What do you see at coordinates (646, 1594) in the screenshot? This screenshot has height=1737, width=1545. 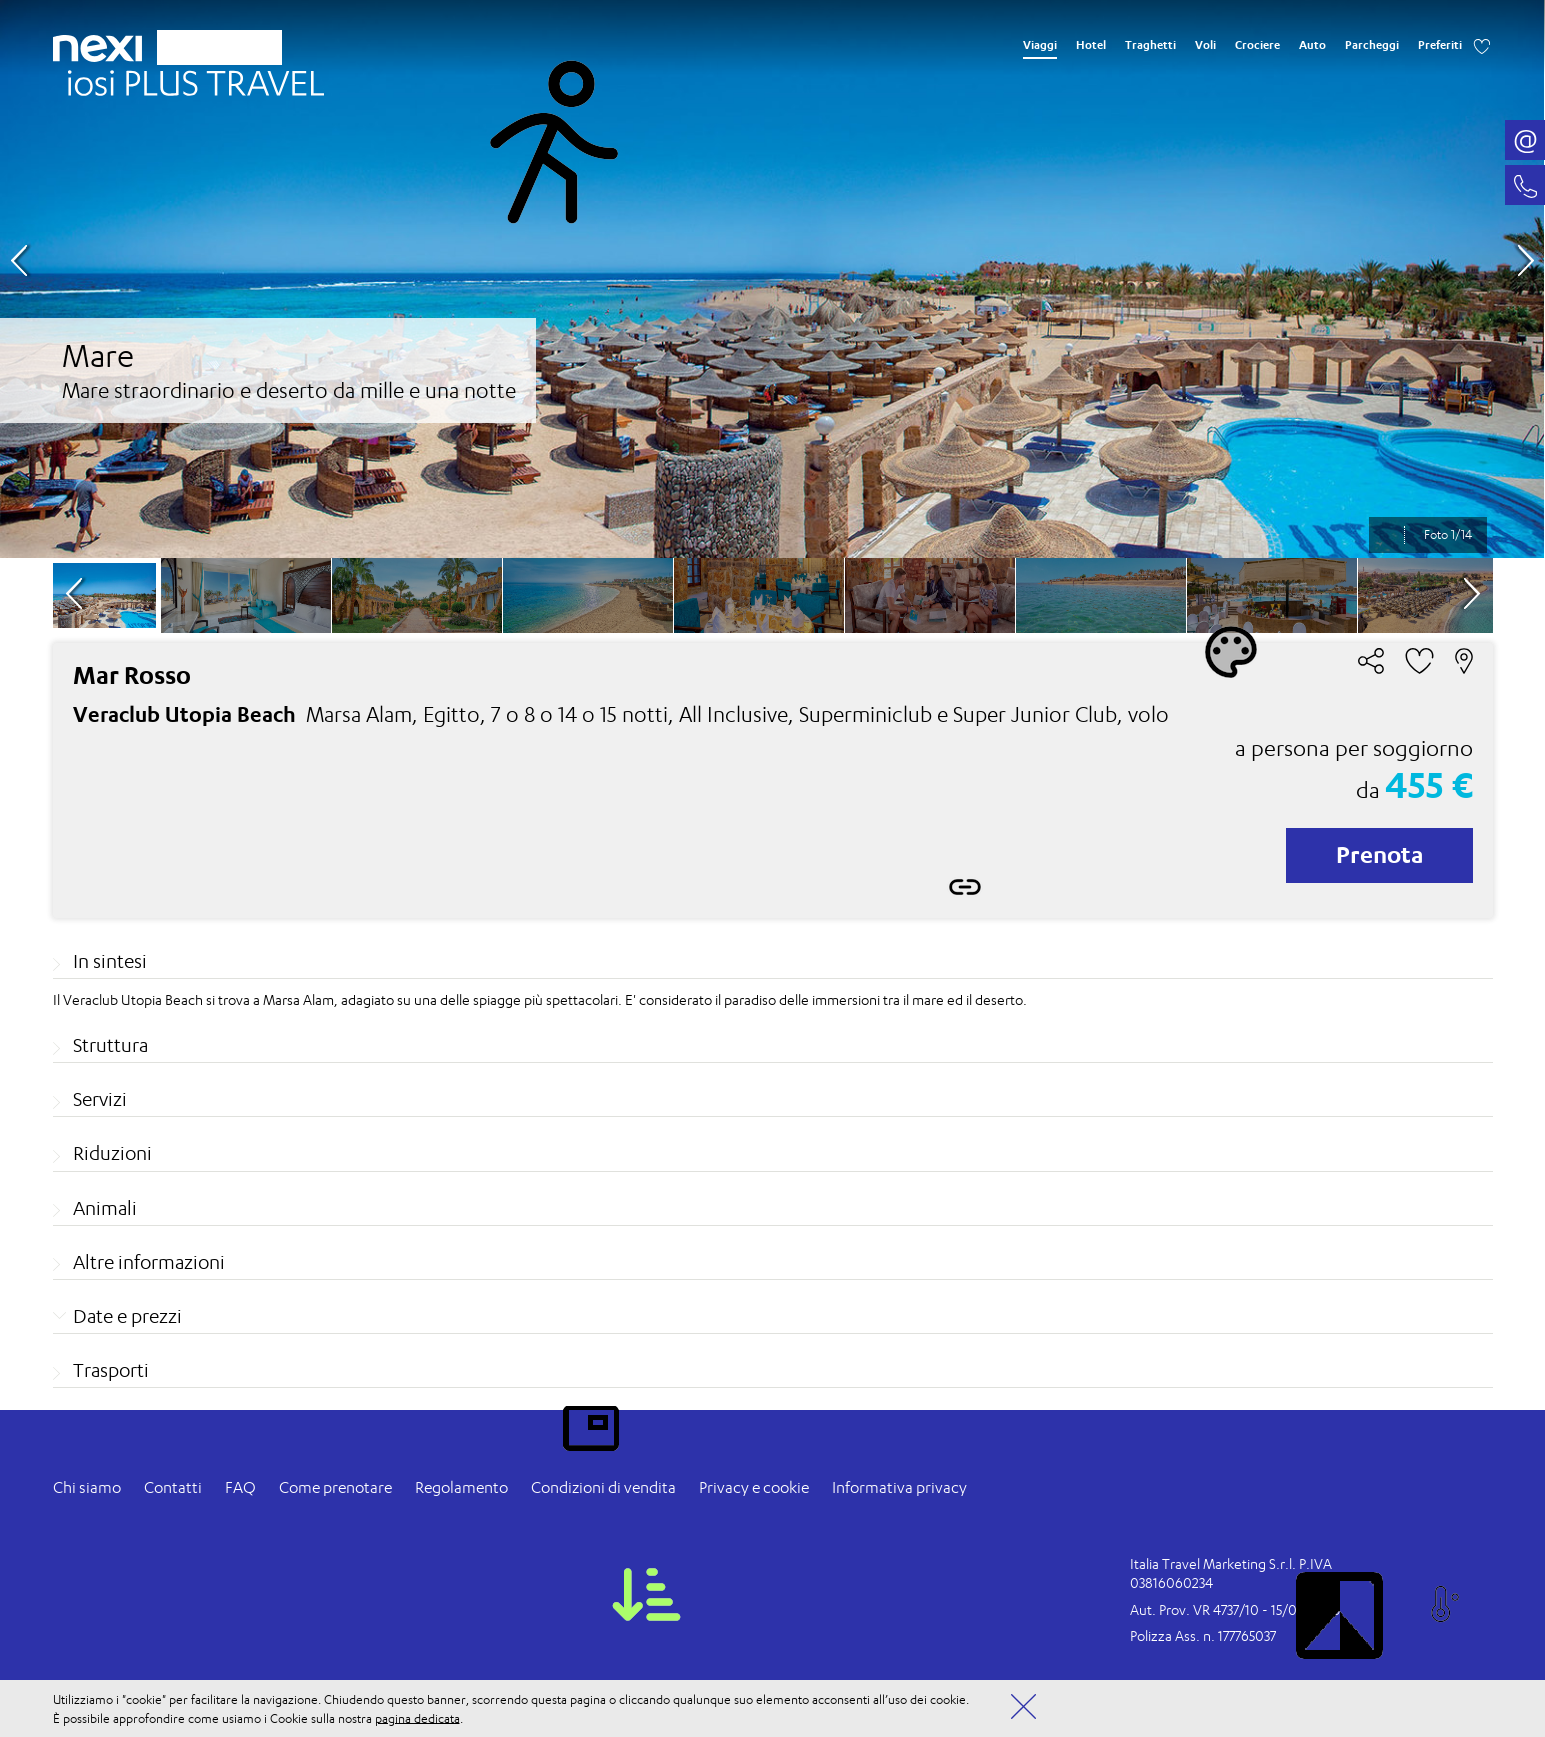 I see `sort items from smallest to largest` at bounding box center [646, 1594].